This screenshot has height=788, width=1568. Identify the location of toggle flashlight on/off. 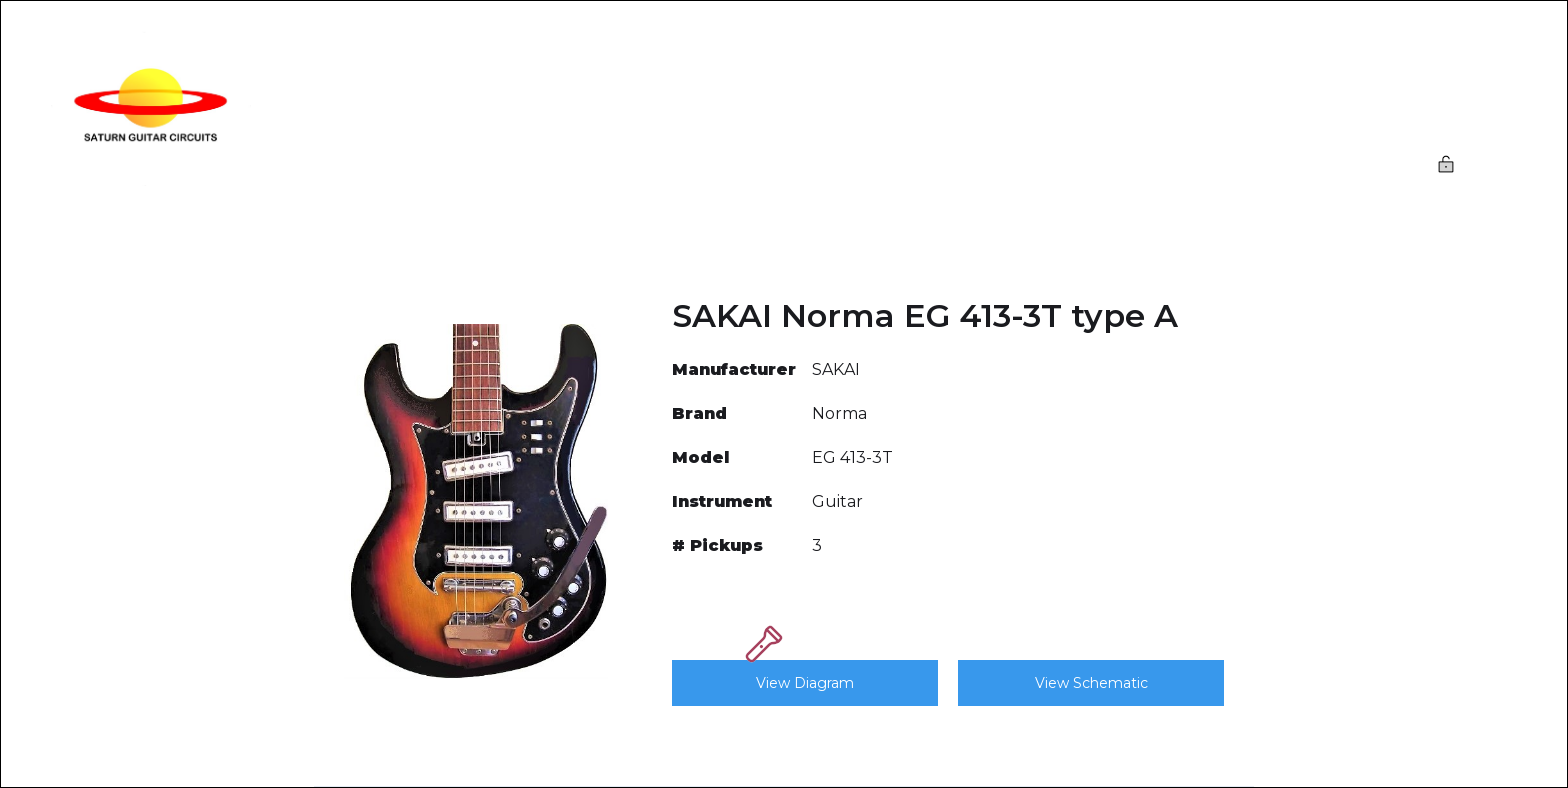
(764, 644).